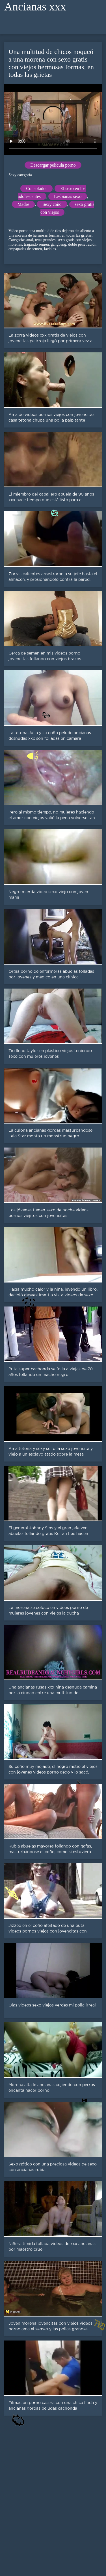  I want to click on sesame seeds ingredient or allergen indicator, so click(29, 1304).